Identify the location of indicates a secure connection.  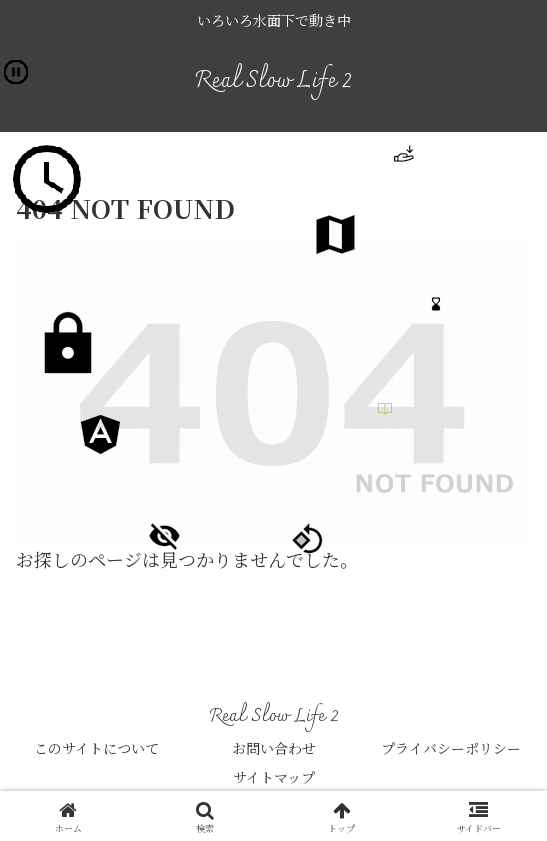
(68, 344).